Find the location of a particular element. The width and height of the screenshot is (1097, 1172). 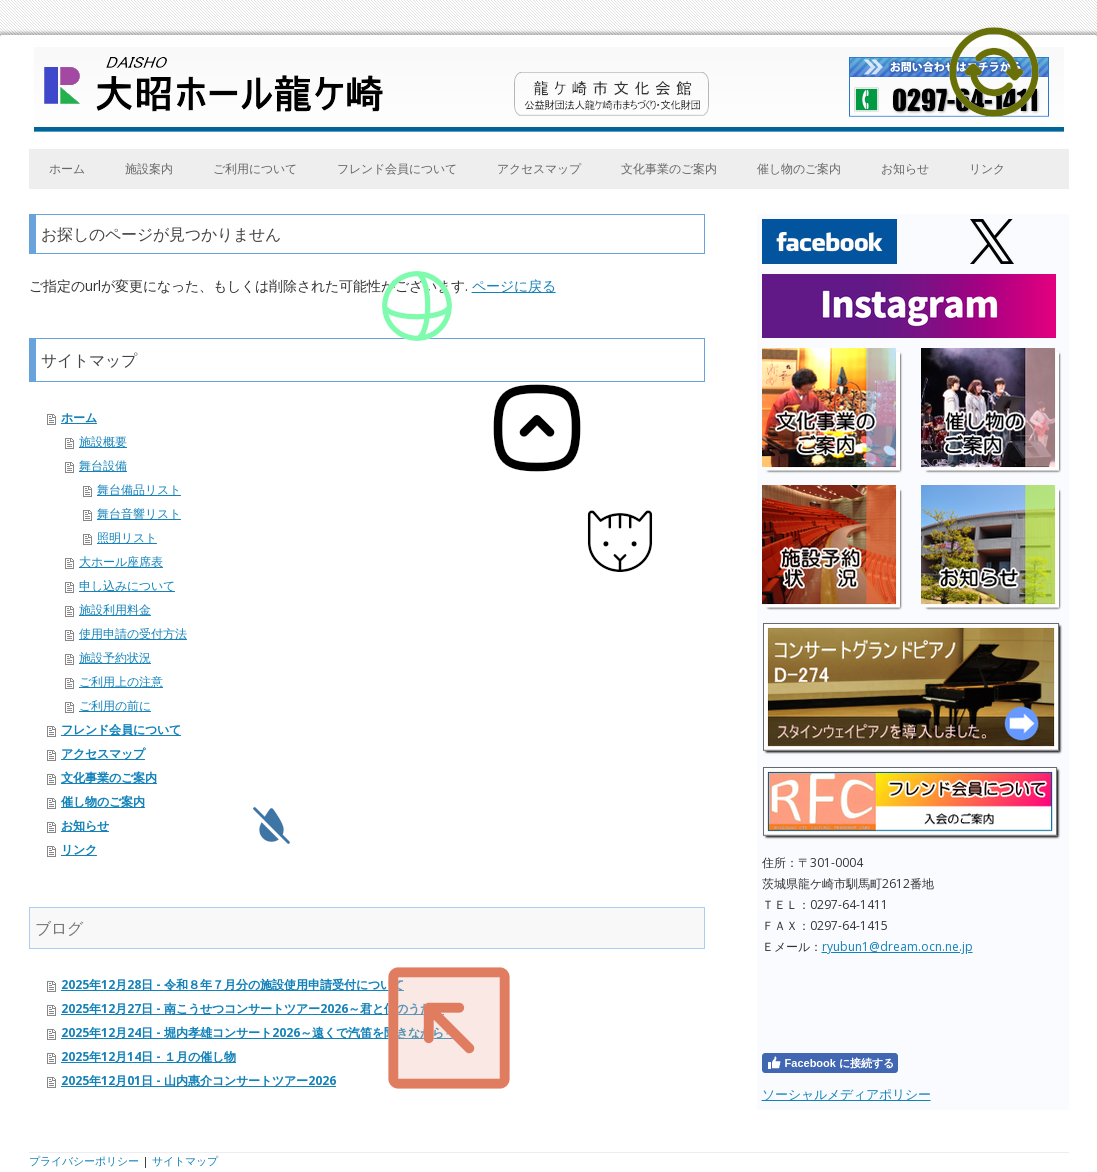

disable water or liquid detection is located at coordinates (271, 825).